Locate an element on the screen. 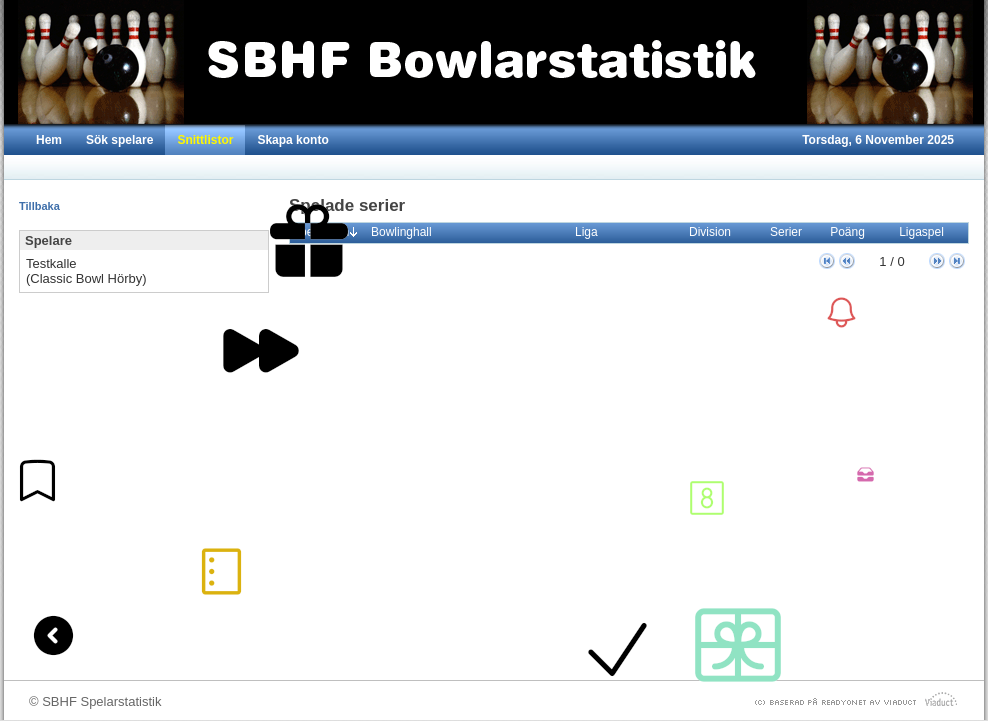  indicates item number eight in a list or sequence is located at coordinates (707, 498).